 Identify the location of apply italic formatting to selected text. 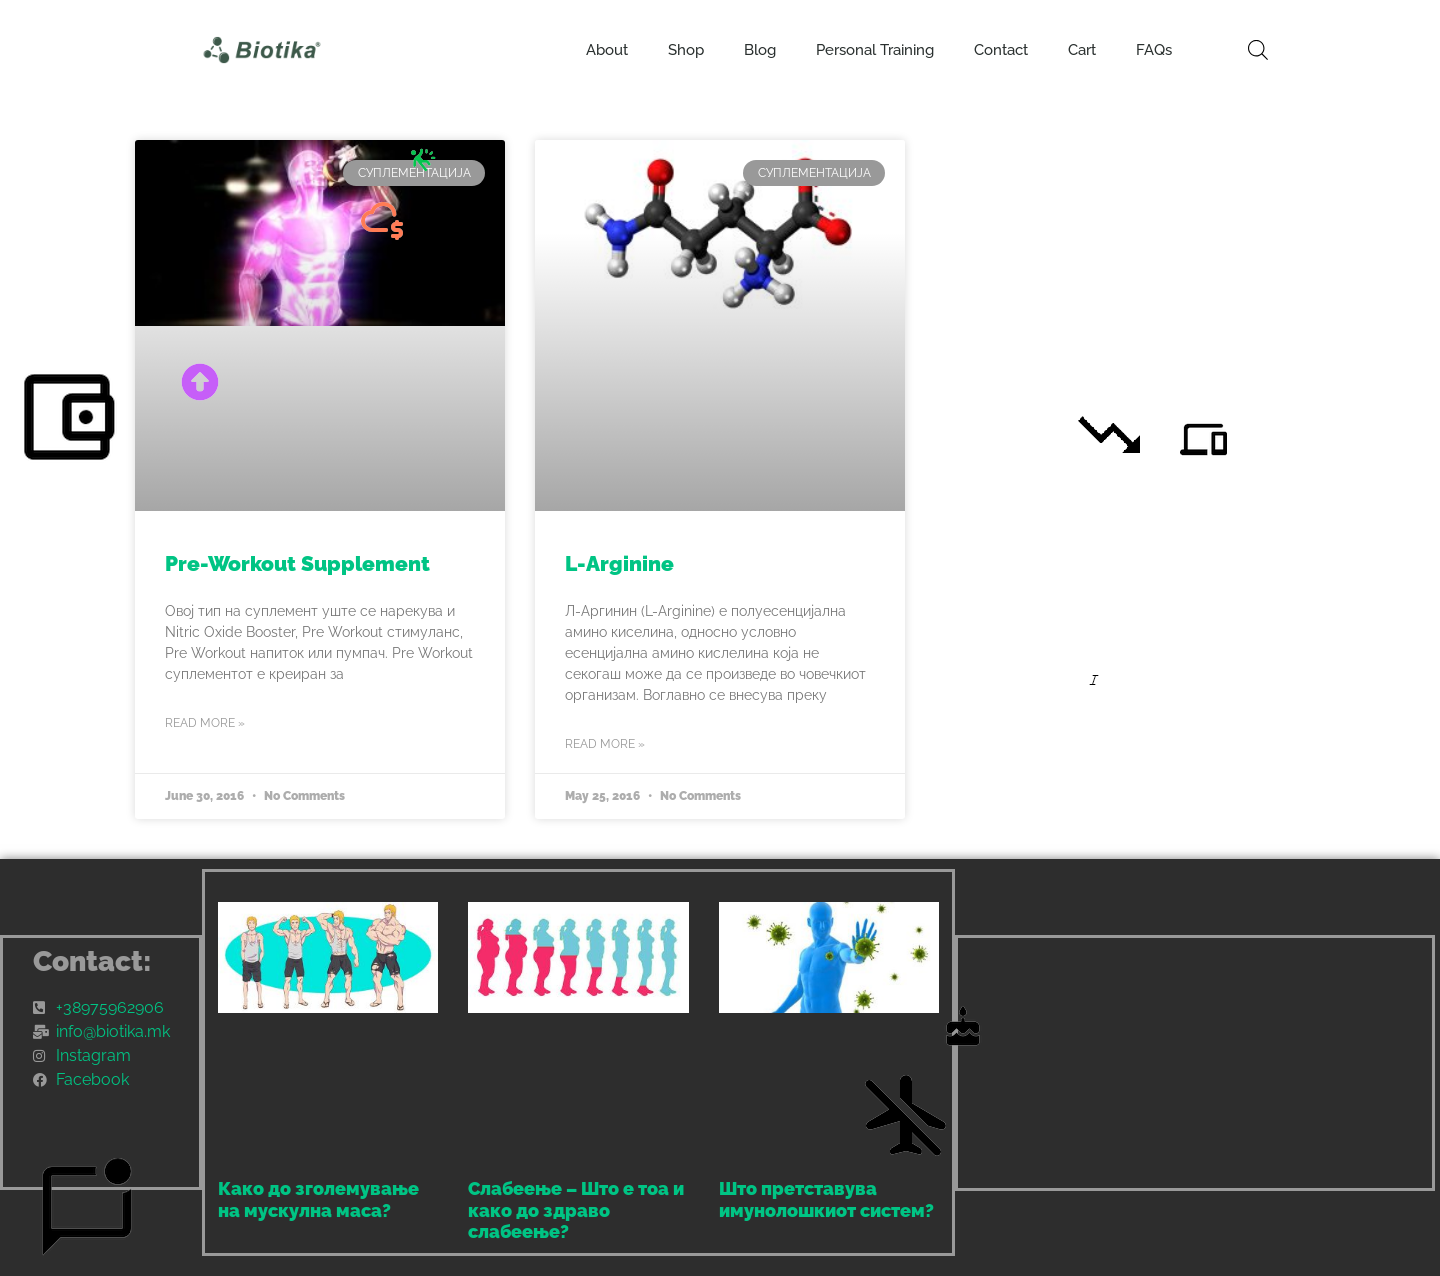
(1094, 680).